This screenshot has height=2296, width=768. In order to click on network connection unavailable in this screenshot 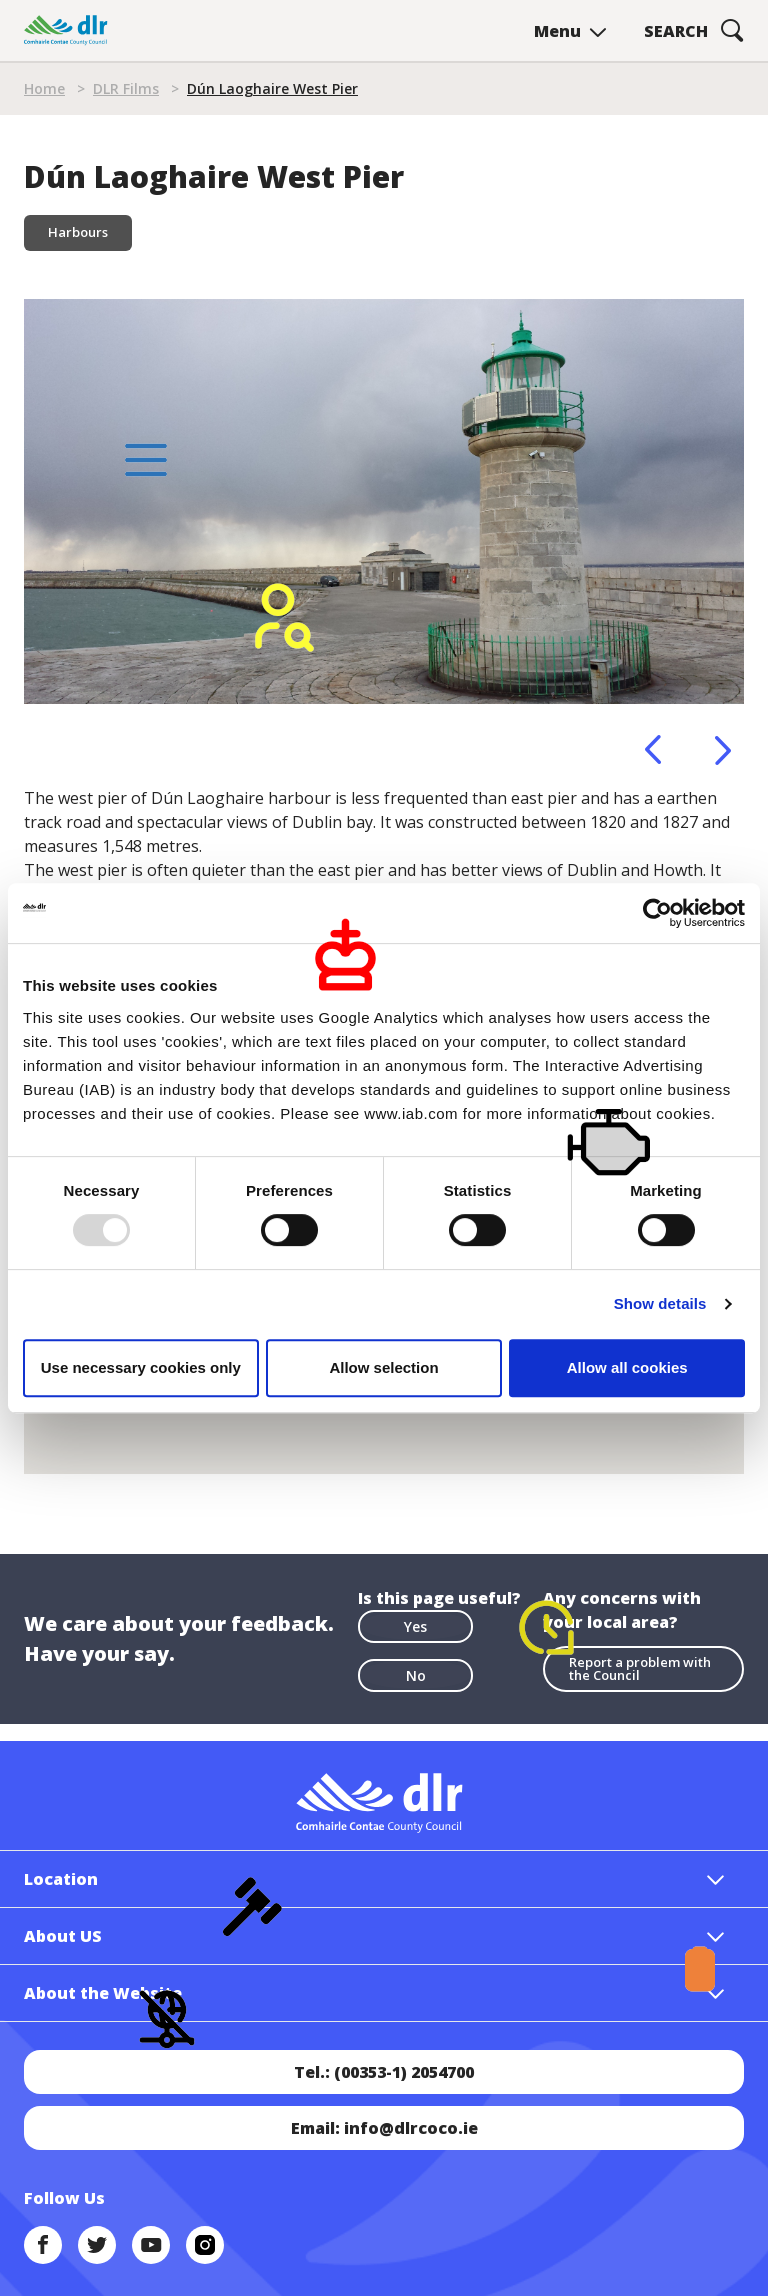, I will do `click(167, 2018)`.